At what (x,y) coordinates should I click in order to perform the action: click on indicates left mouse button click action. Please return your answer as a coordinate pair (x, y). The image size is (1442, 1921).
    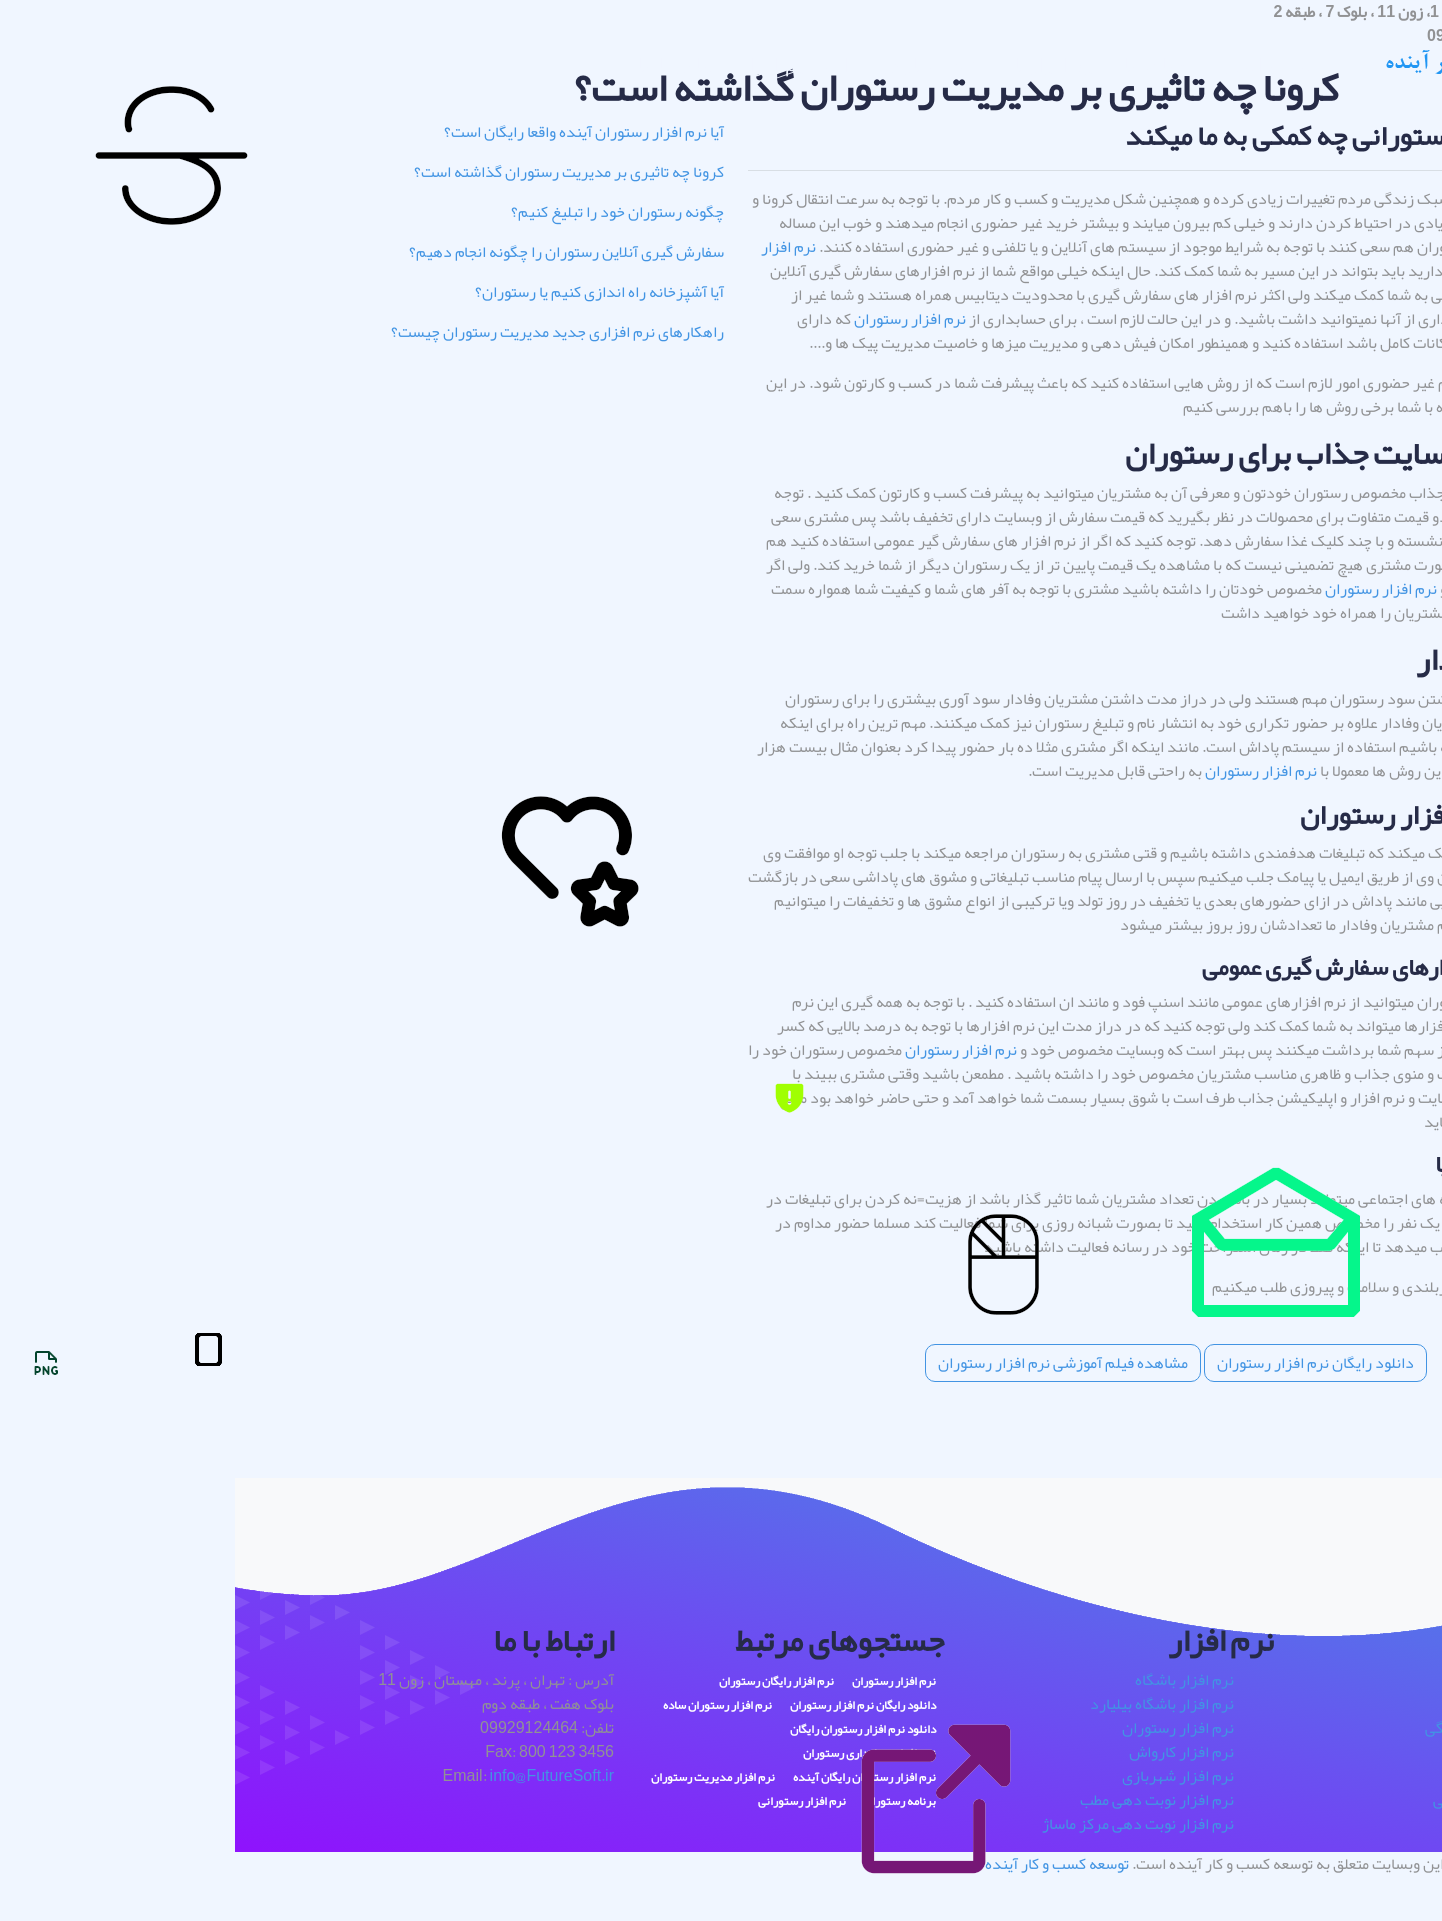
    Looking at the image, I should click on (1003, 1264).